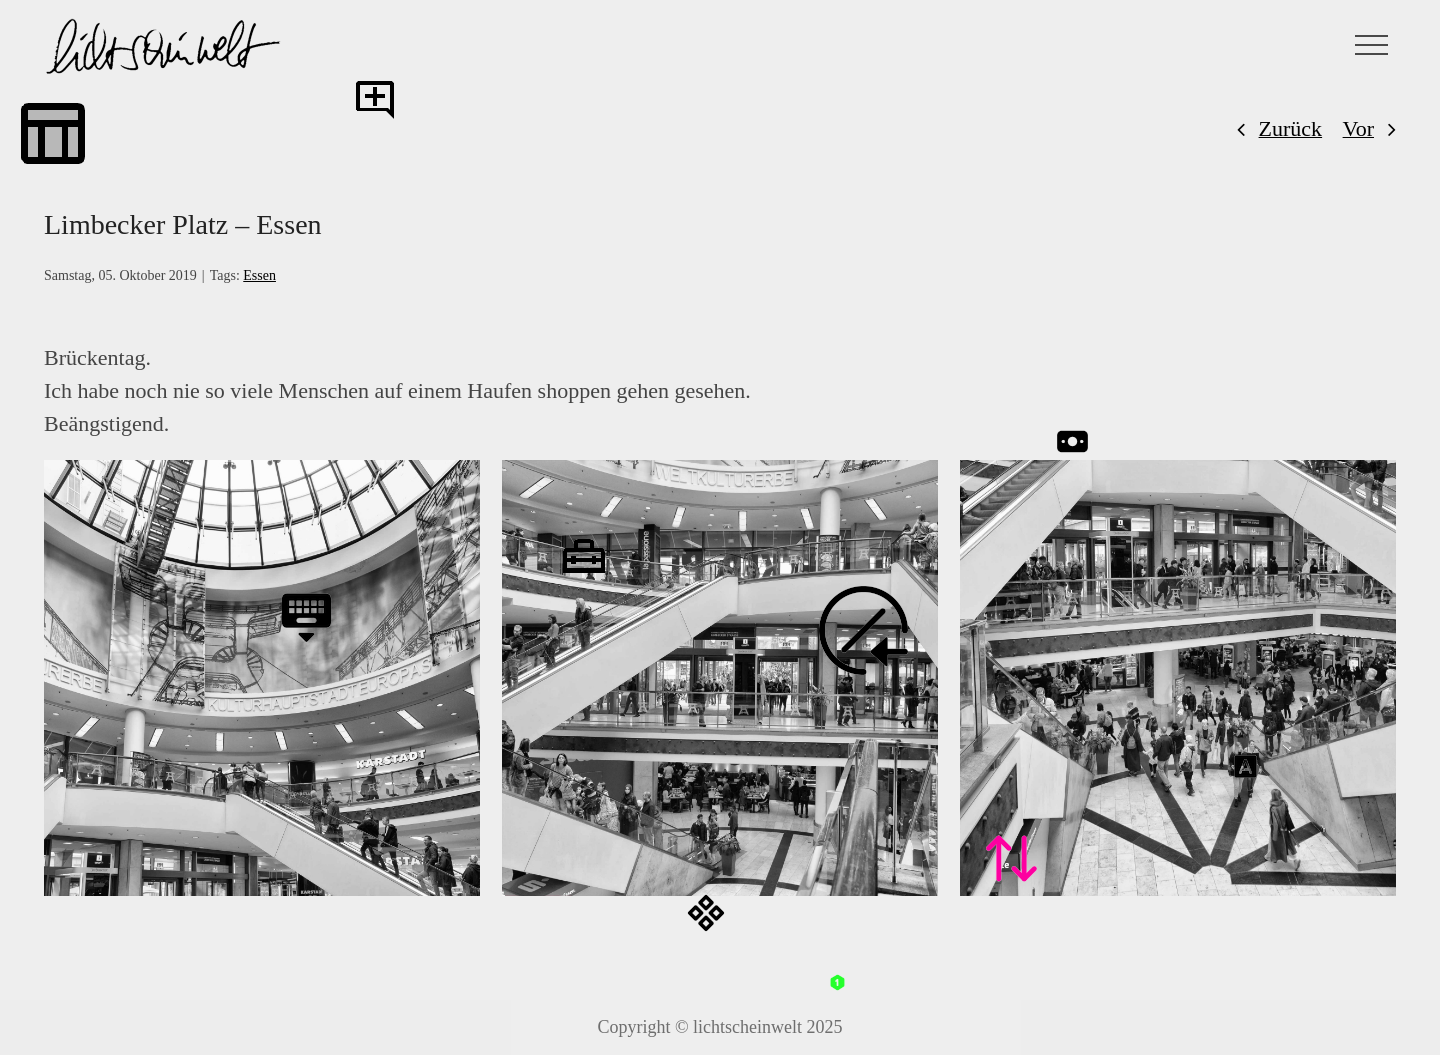 The width and height of the screenshot is (1440, 1055). I want to click on access home repair services, so click(584, 556).